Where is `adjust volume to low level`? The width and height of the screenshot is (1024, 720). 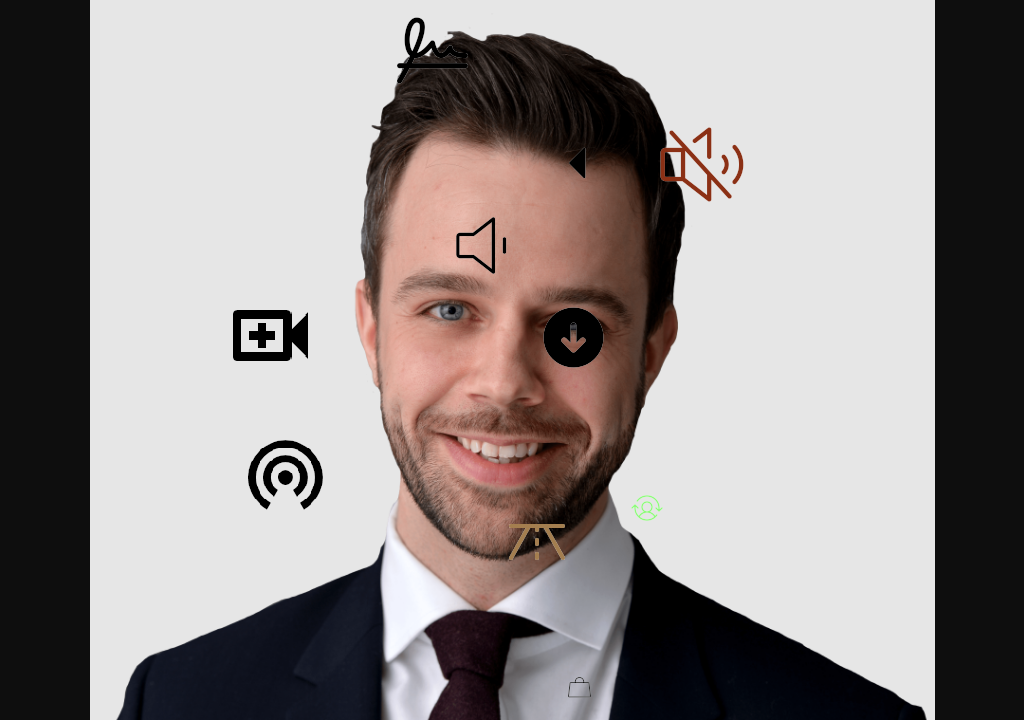 adjust volume to low level is located at coordinates (484, 245).